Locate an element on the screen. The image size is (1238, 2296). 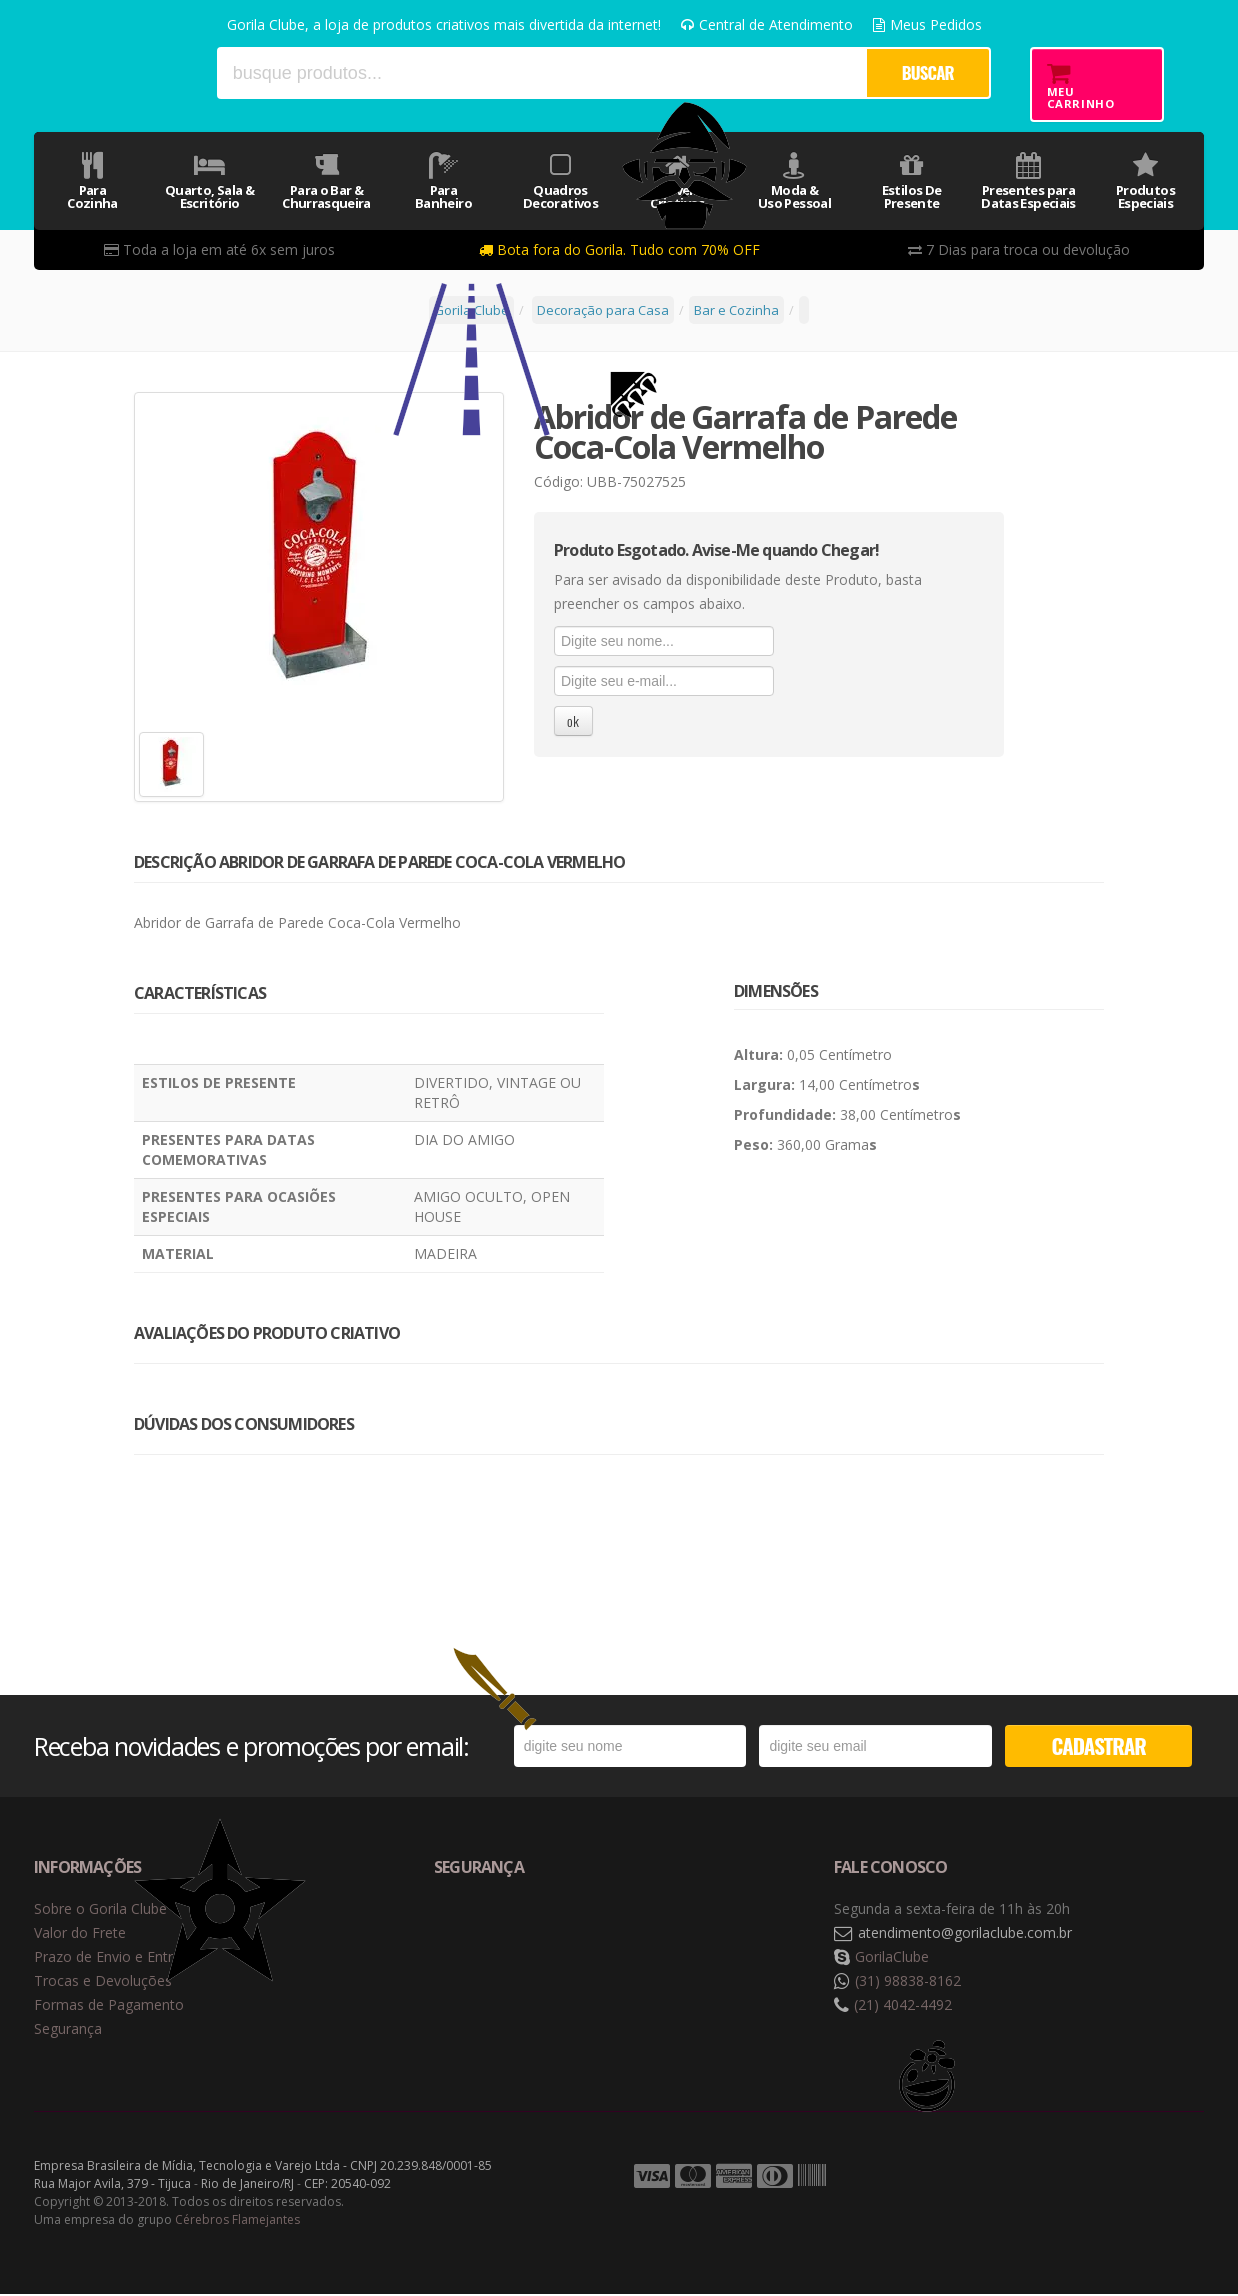
equip a knife or melee weapon is located at coordinates (495, 1689).